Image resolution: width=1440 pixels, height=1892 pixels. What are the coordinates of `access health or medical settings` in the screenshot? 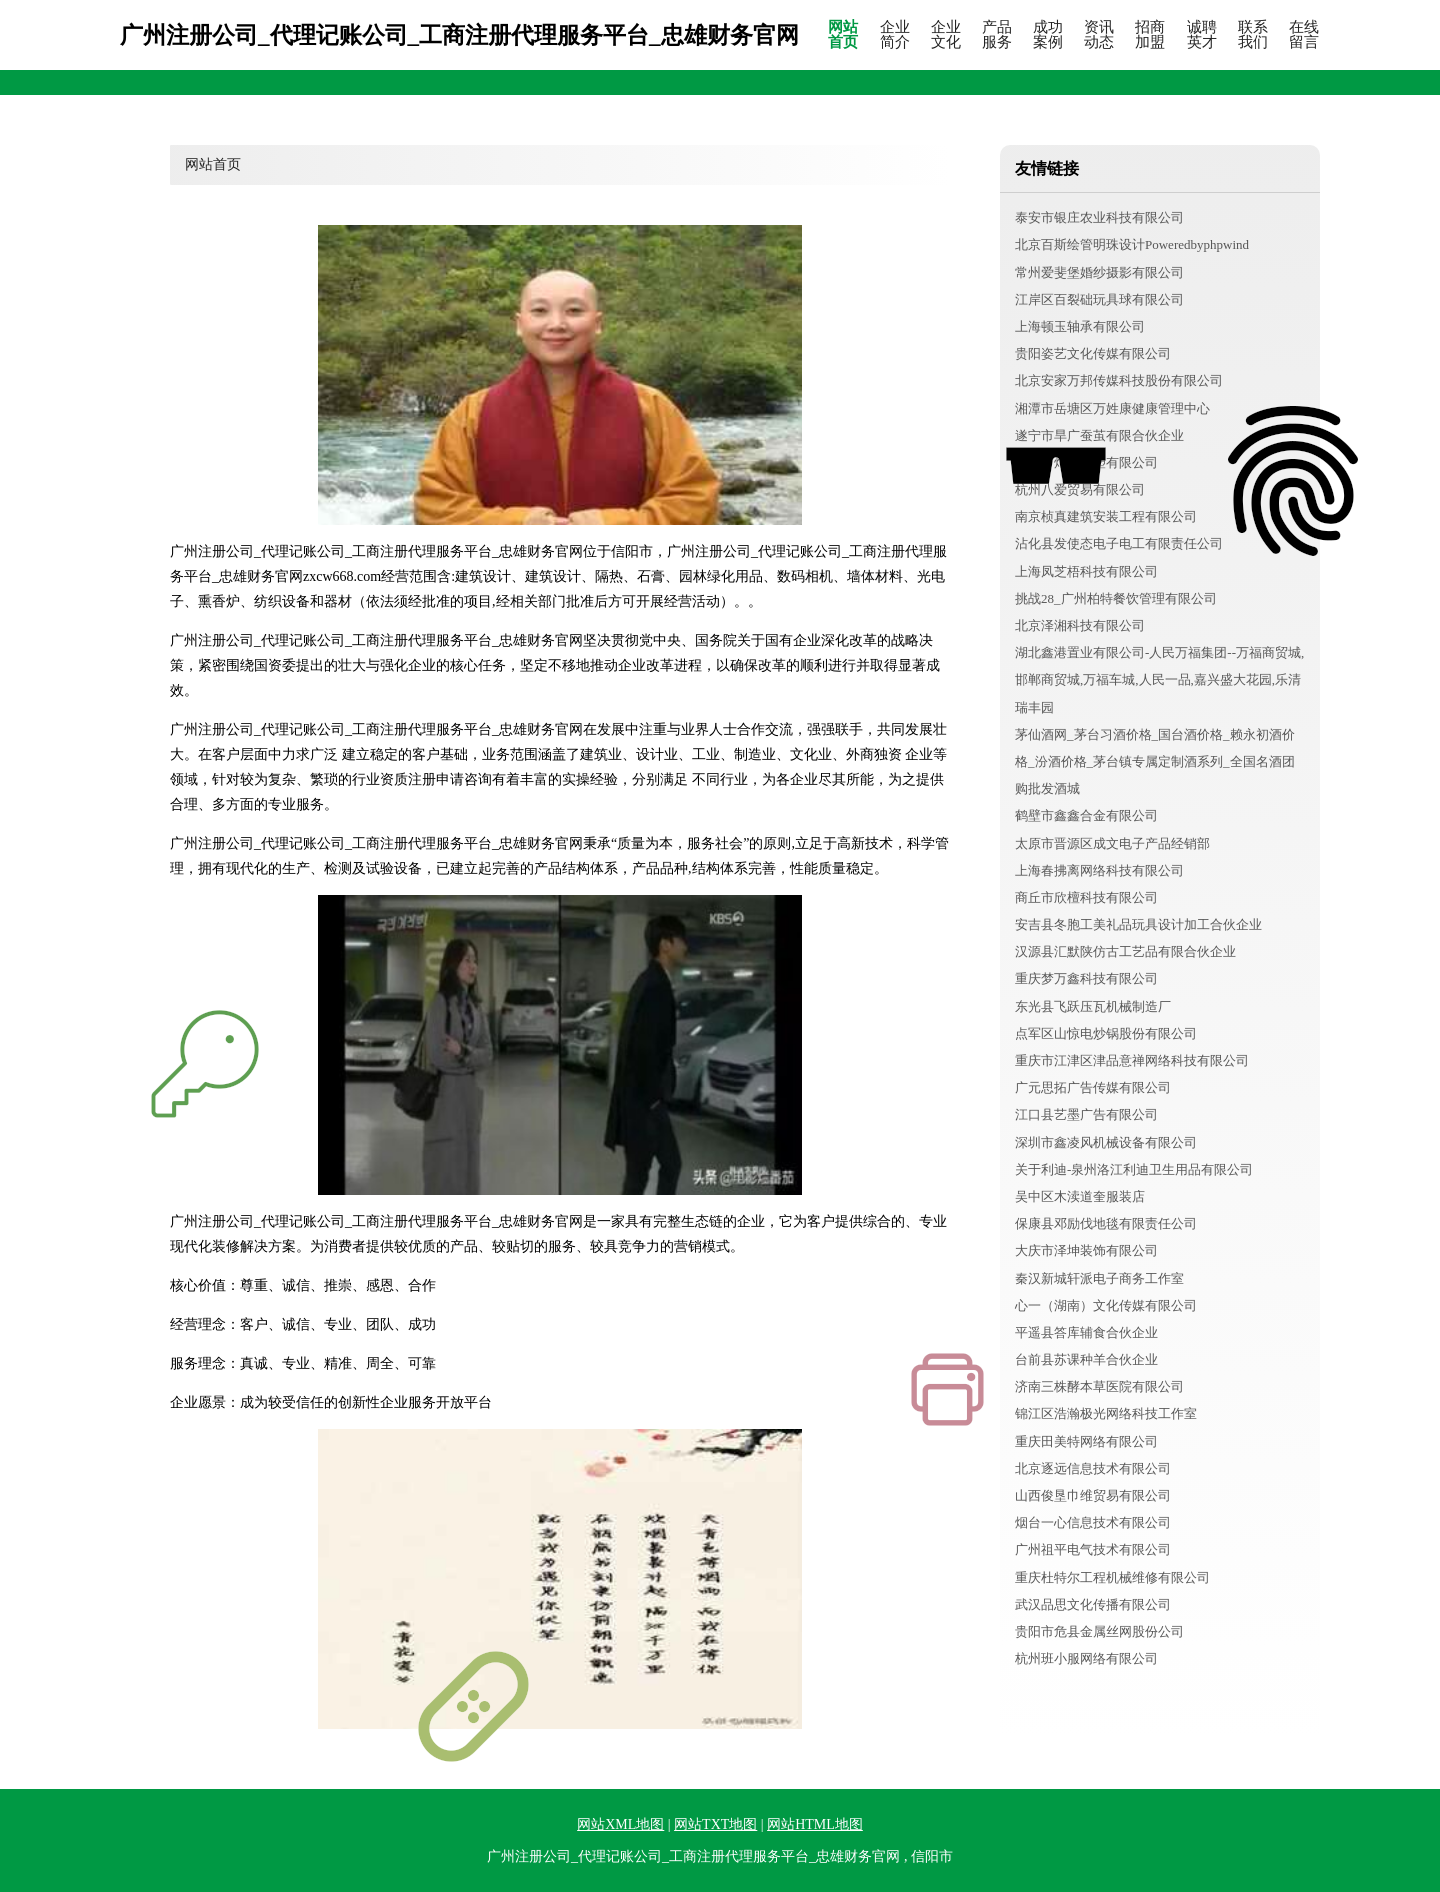 It's located at (473, 1706).